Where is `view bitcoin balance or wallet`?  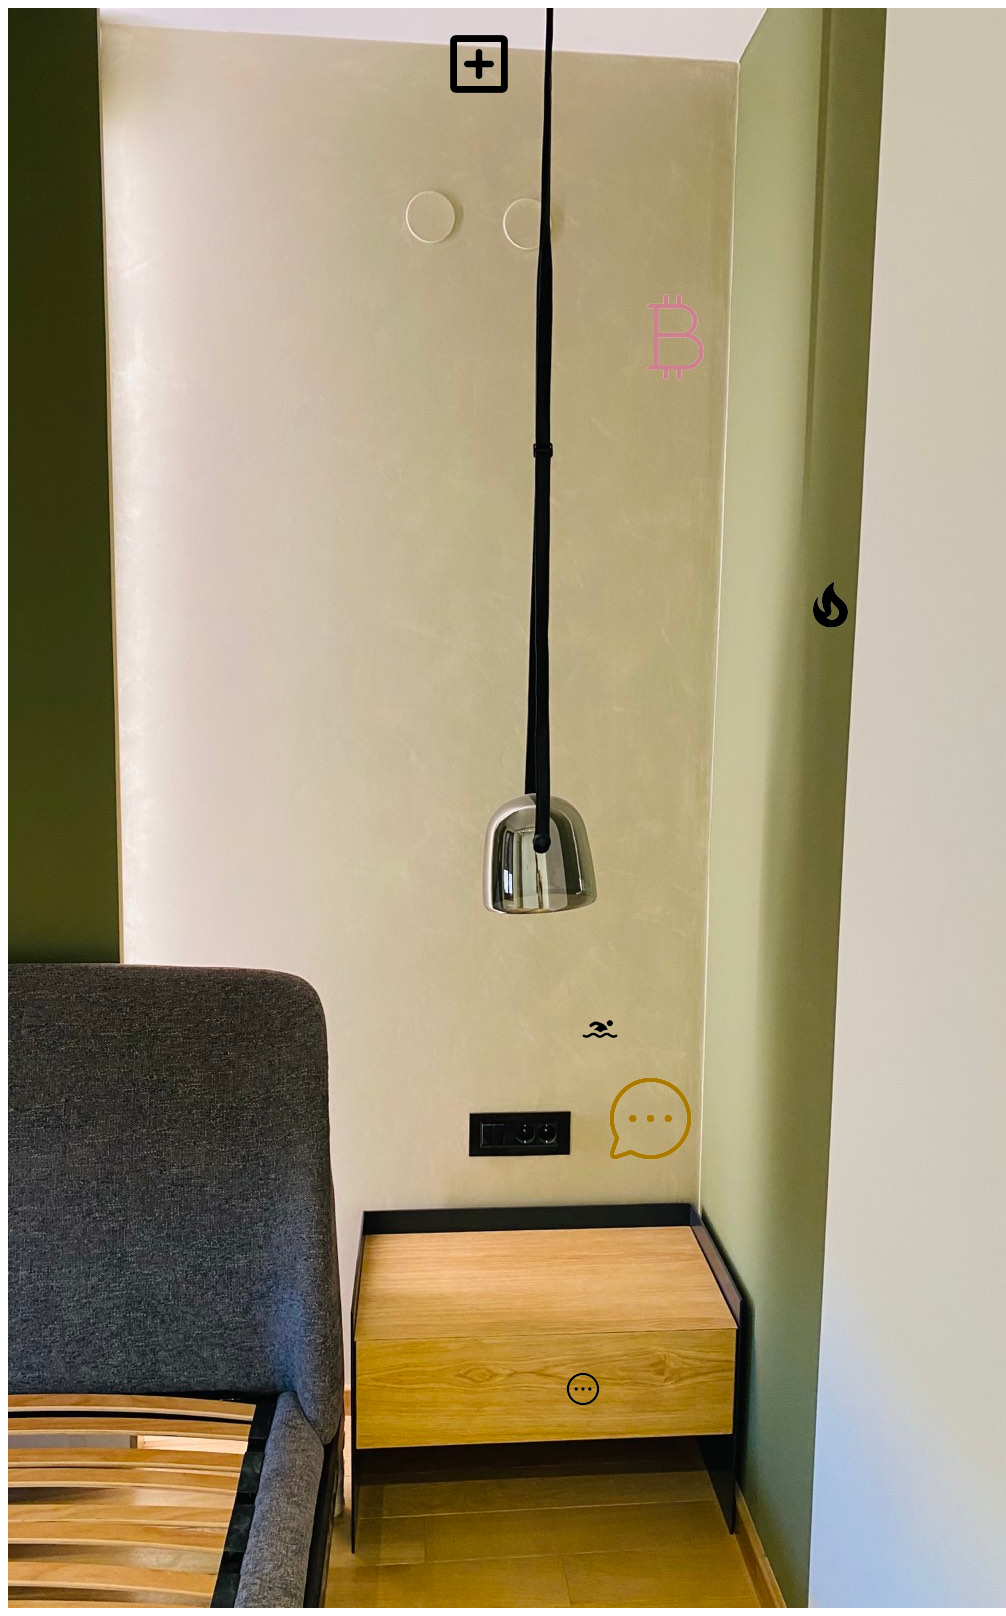 view bitcoin balance or wallet is located at coordinates (672, 338).